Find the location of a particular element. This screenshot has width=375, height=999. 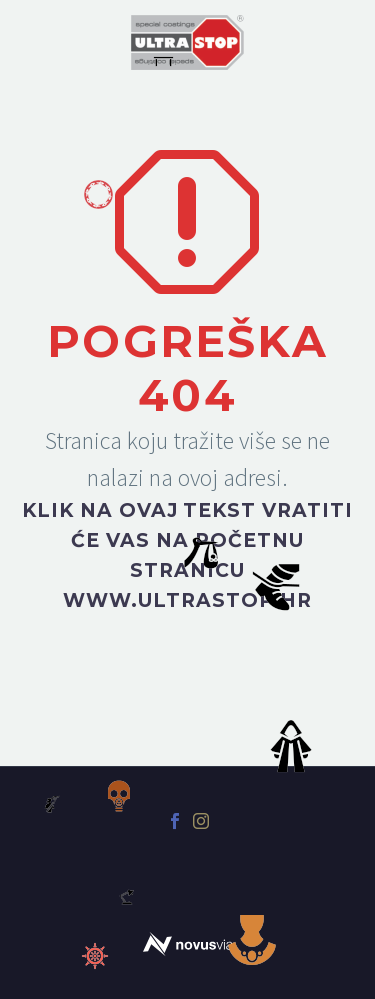

indicates hazardous environment or toxic area in game is located at coordinates (119, 796).